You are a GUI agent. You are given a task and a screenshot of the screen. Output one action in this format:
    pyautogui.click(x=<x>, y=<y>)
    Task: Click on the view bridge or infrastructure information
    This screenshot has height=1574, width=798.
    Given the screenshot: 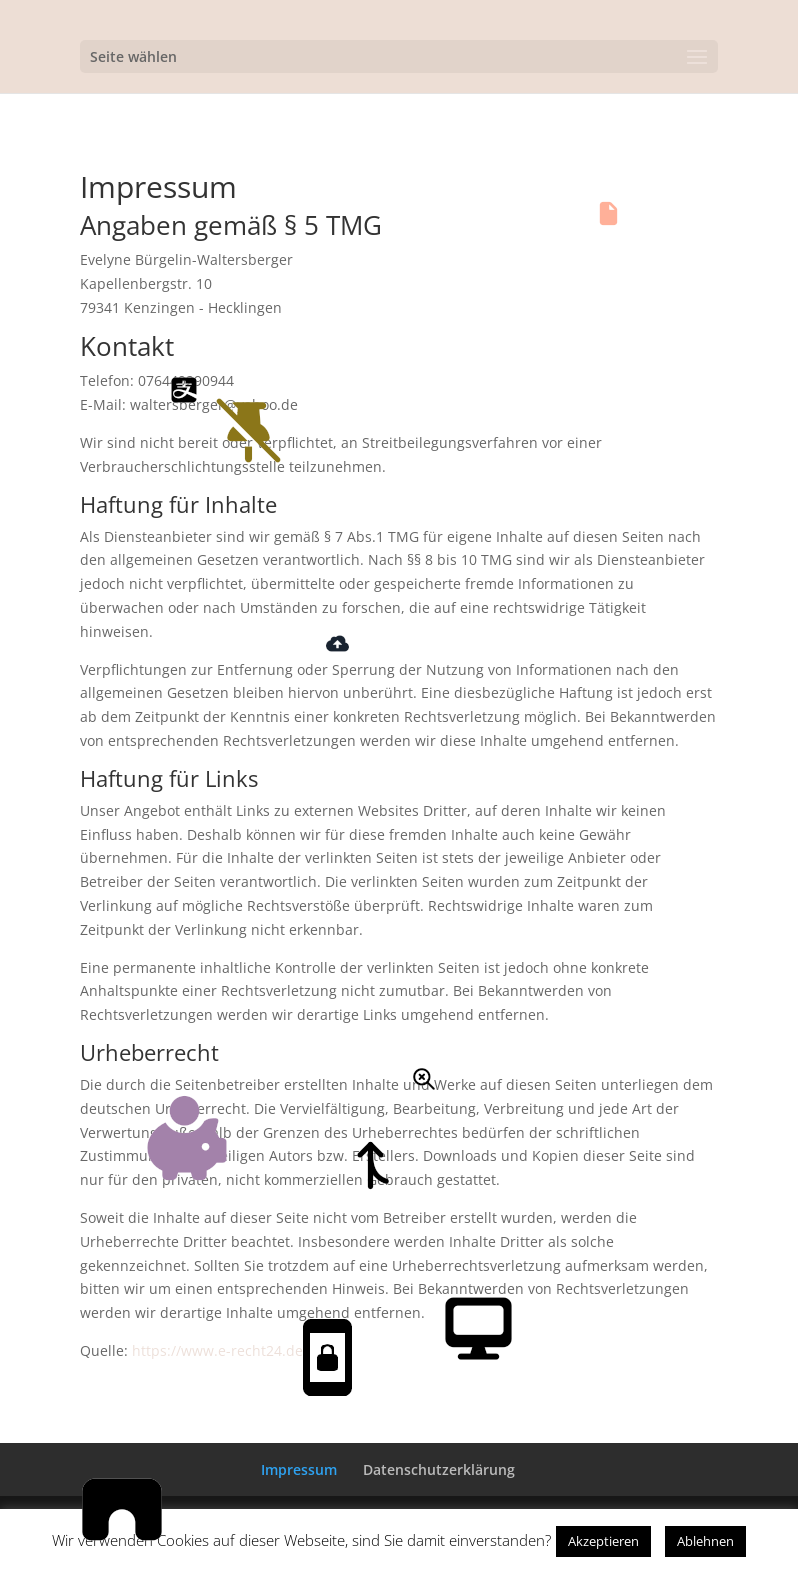 What is the action you would take?
    pyautogui.click(x=122, y=1505)
    